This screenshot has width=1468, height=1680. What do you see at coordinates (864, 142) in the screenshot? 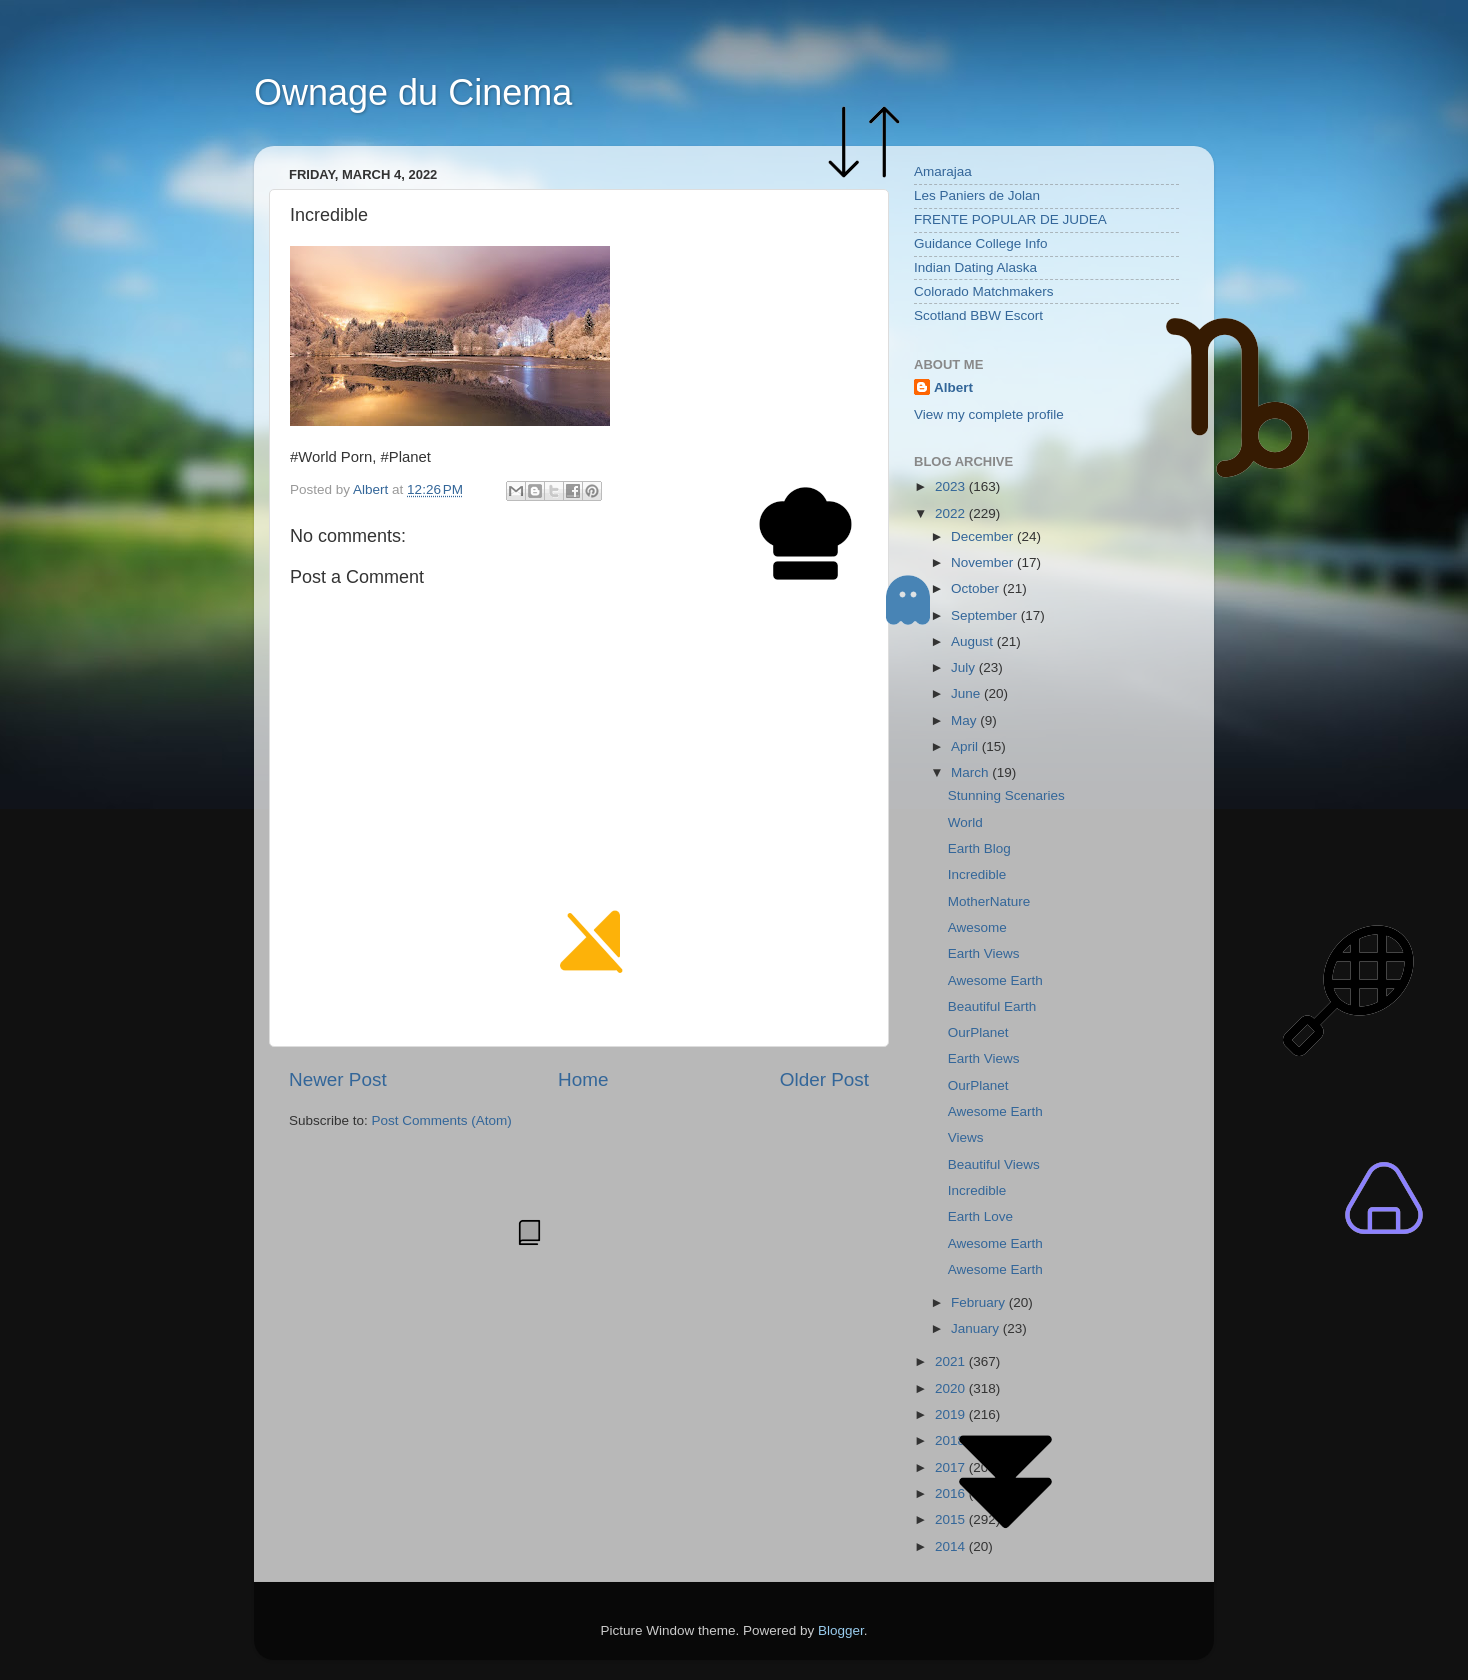
I see `sort items in ascending or descending order` at bounding box center [864, 142].